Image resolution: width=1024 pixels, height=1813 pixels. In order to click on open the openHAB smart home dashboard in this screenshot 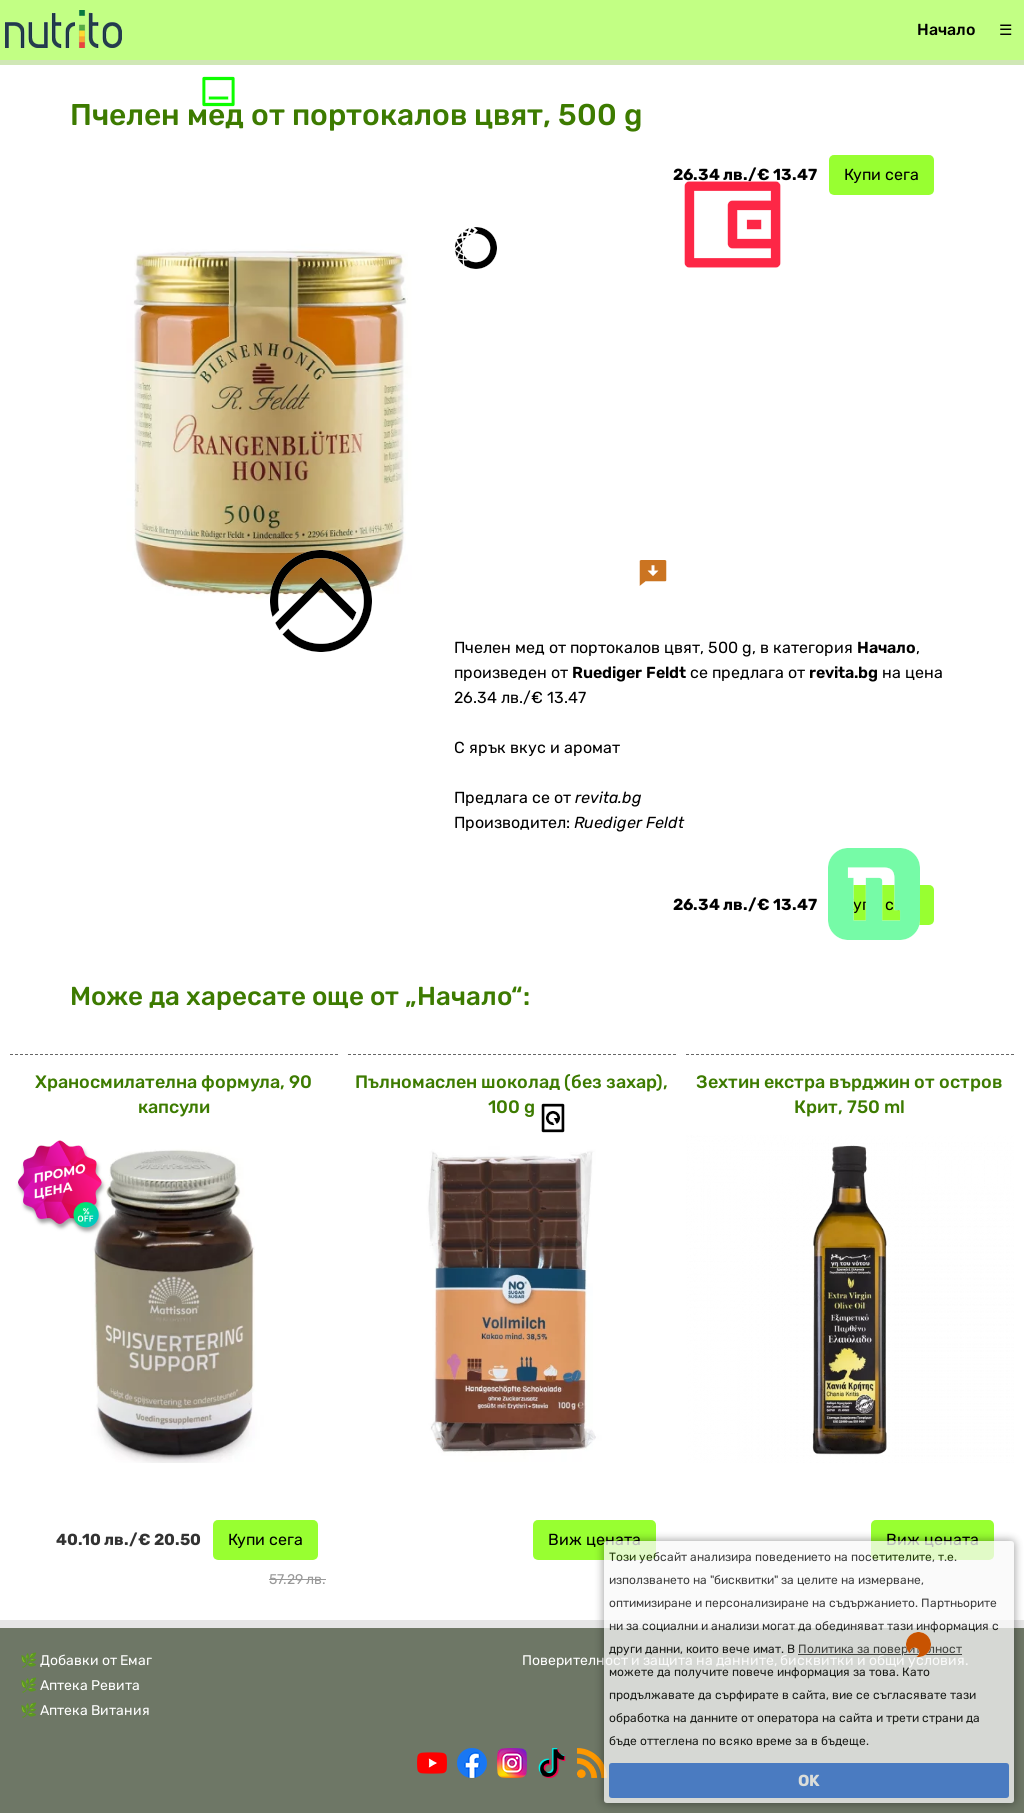, I will do `click(321, 601)`.